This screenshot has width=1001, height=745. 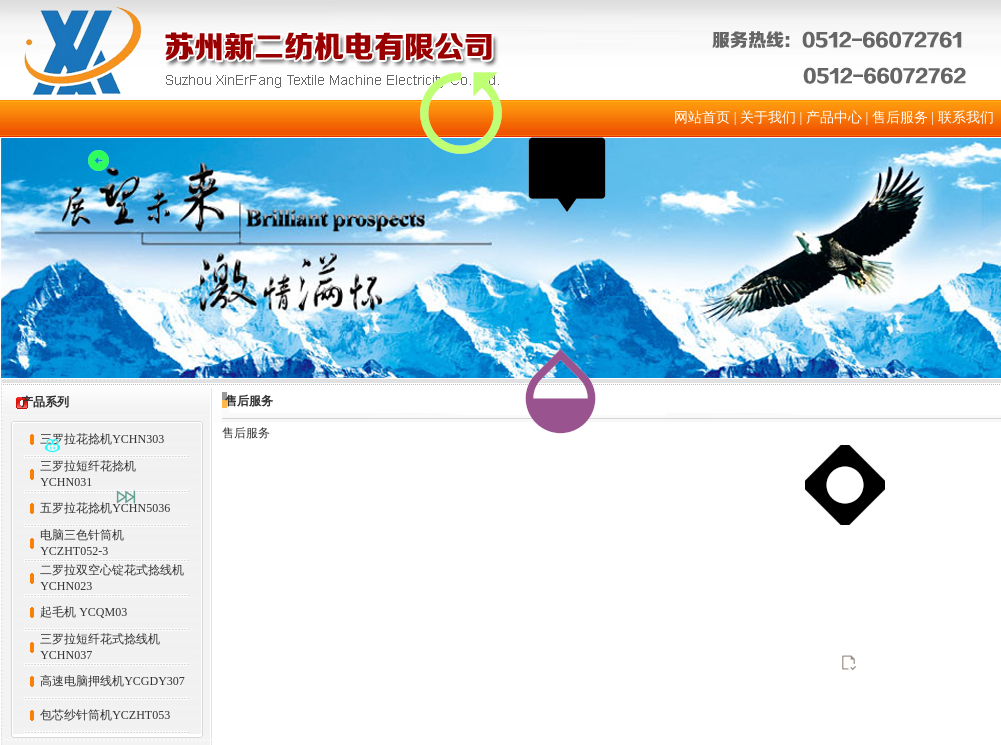 What do you see at coordinates (560, 394) in the screenshot?
I see `adjust color contrast settings` at bounding box center [560, 394].